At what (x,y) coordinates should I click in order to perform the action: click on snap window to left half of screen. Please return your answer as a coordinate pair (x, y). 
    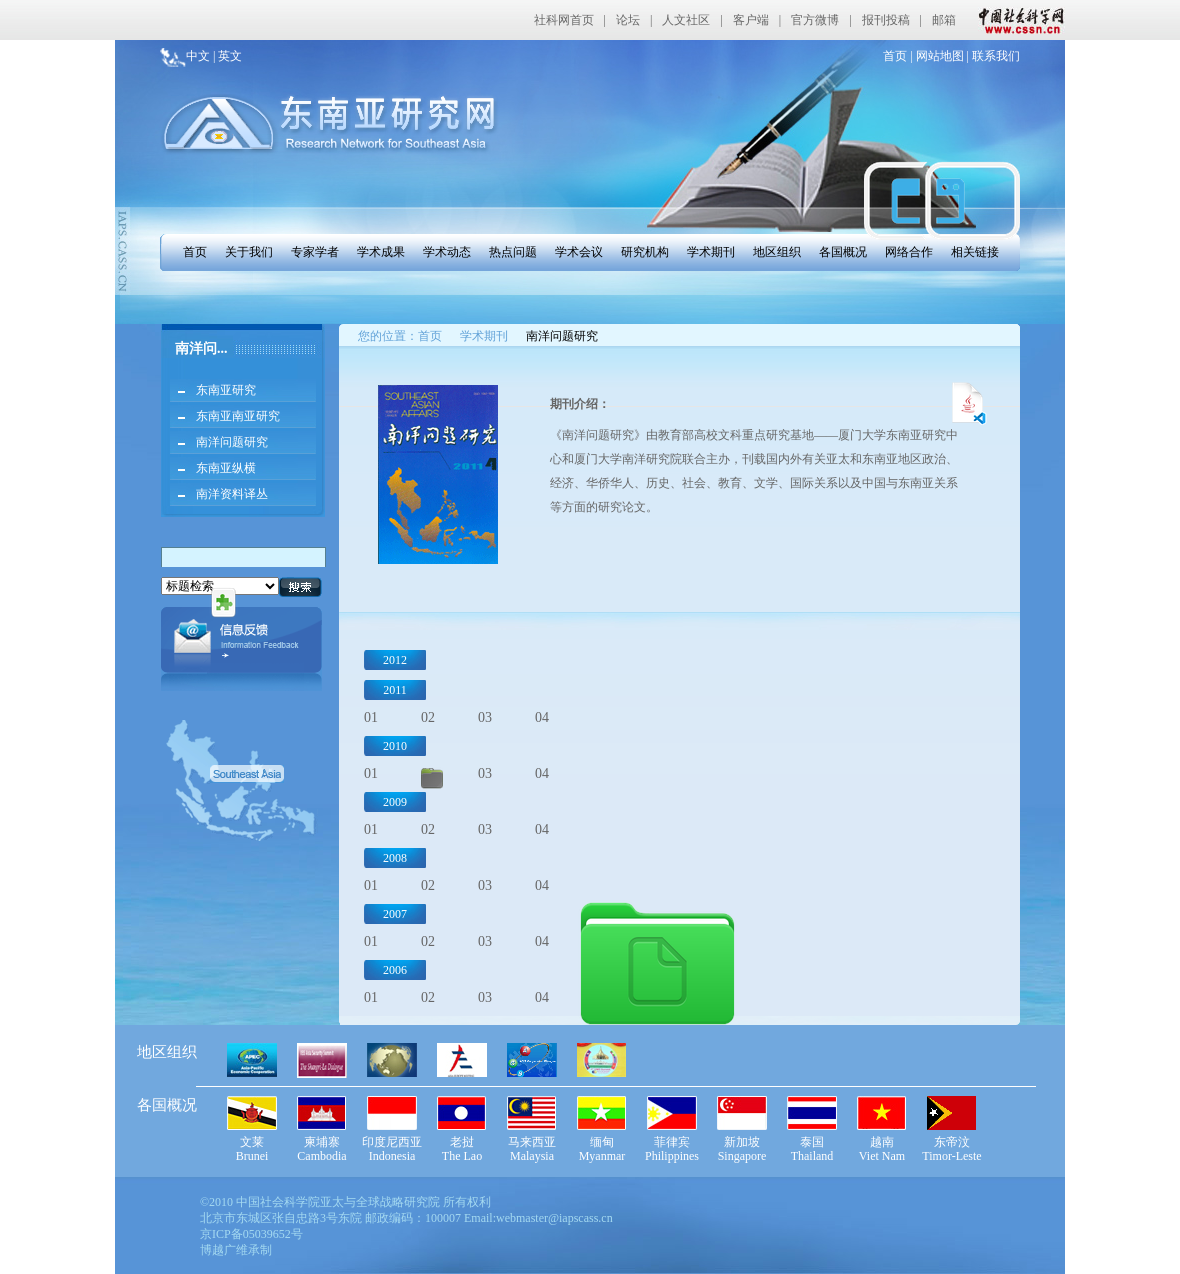
    Looking at the image, I should click on (942, 201).